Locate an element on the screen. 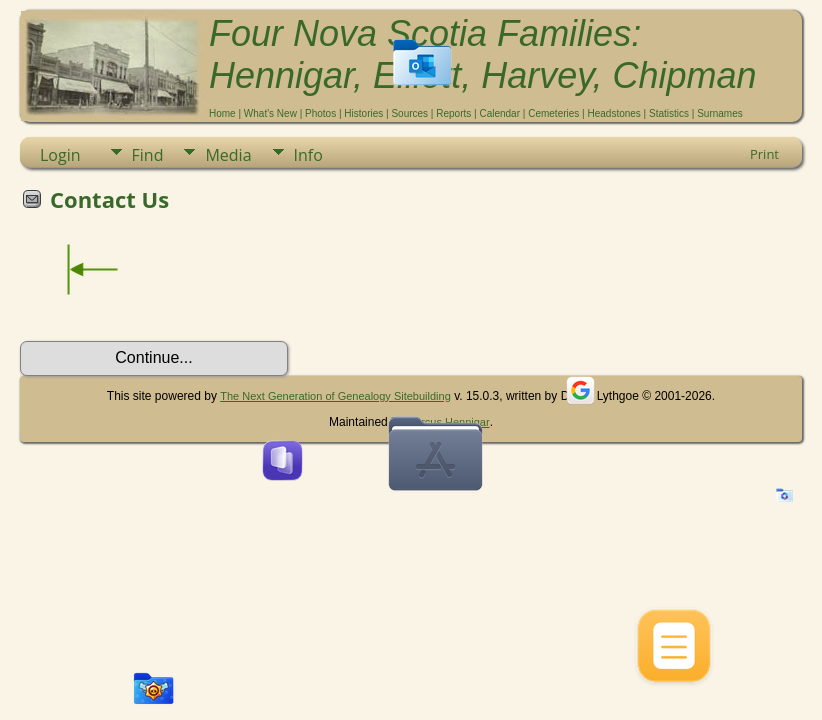  go to the first item in a list or sequence is located at coordinates (92, 269).